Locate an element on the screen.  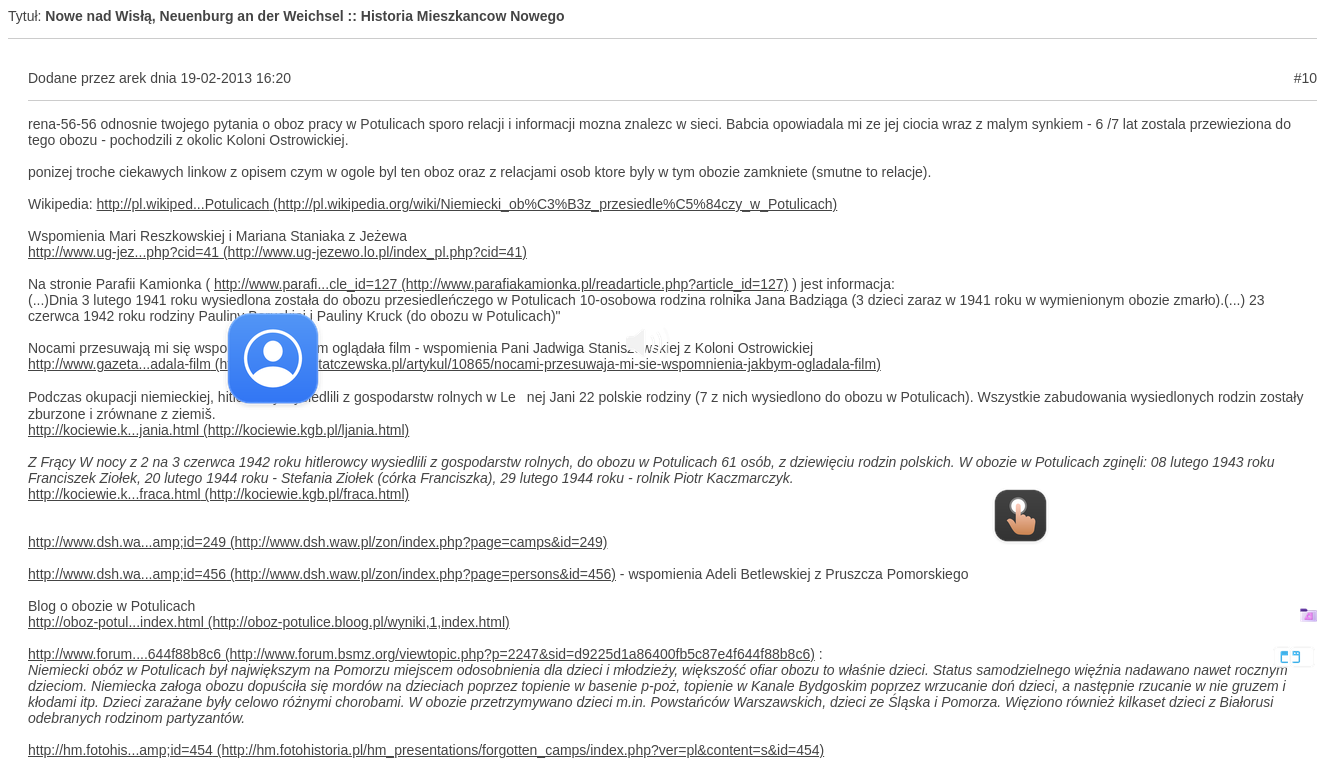
snap window to left half of screen is located at coordinates (1294, 657).